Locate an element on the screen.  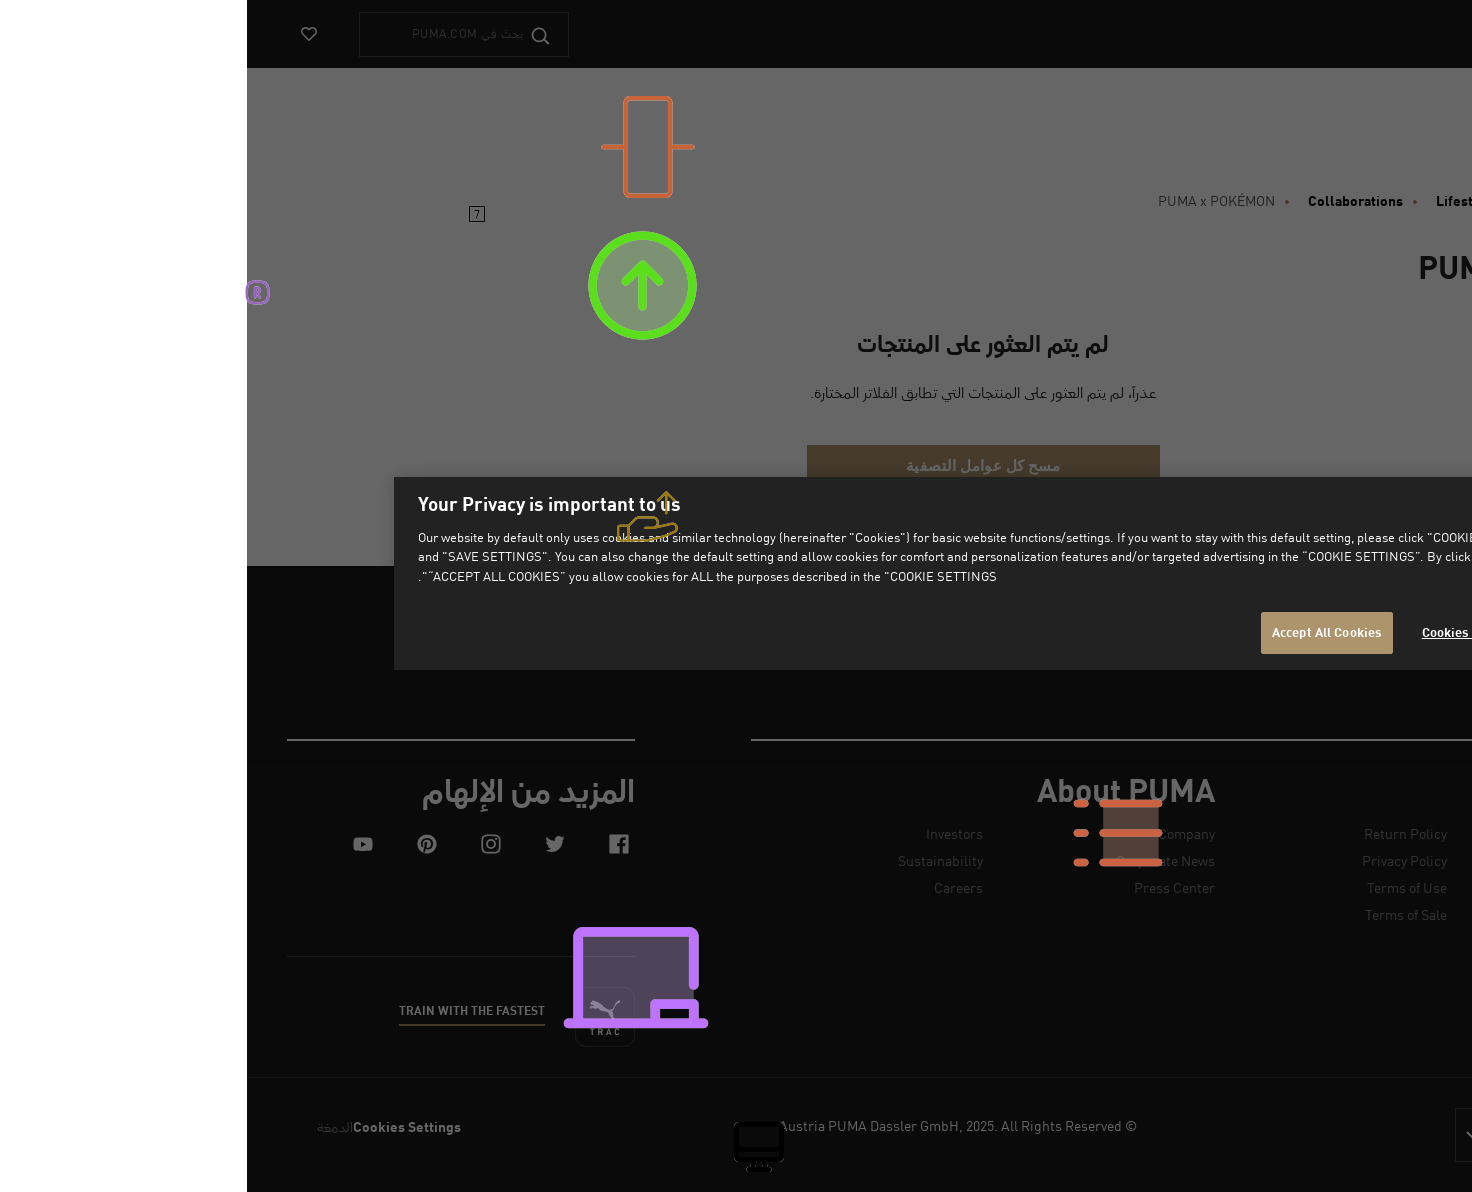
select or input the number seven is located at coordinates (477, 214).